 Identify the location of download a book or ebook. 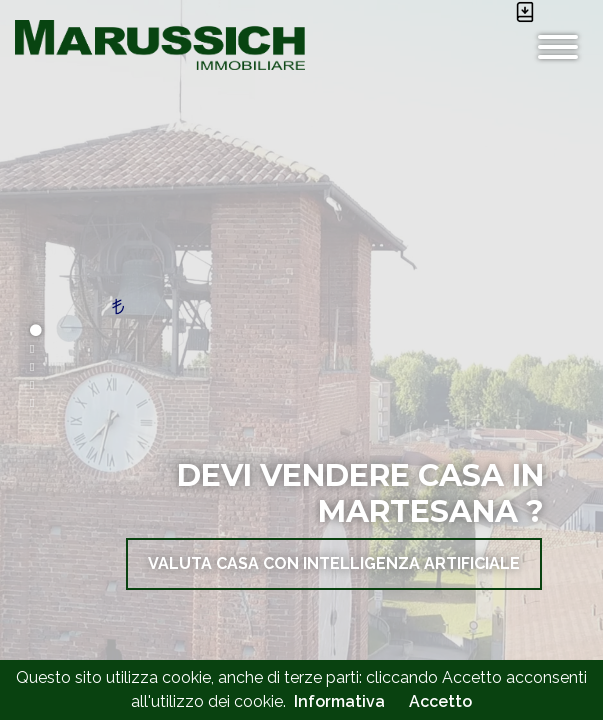
(525, 12).